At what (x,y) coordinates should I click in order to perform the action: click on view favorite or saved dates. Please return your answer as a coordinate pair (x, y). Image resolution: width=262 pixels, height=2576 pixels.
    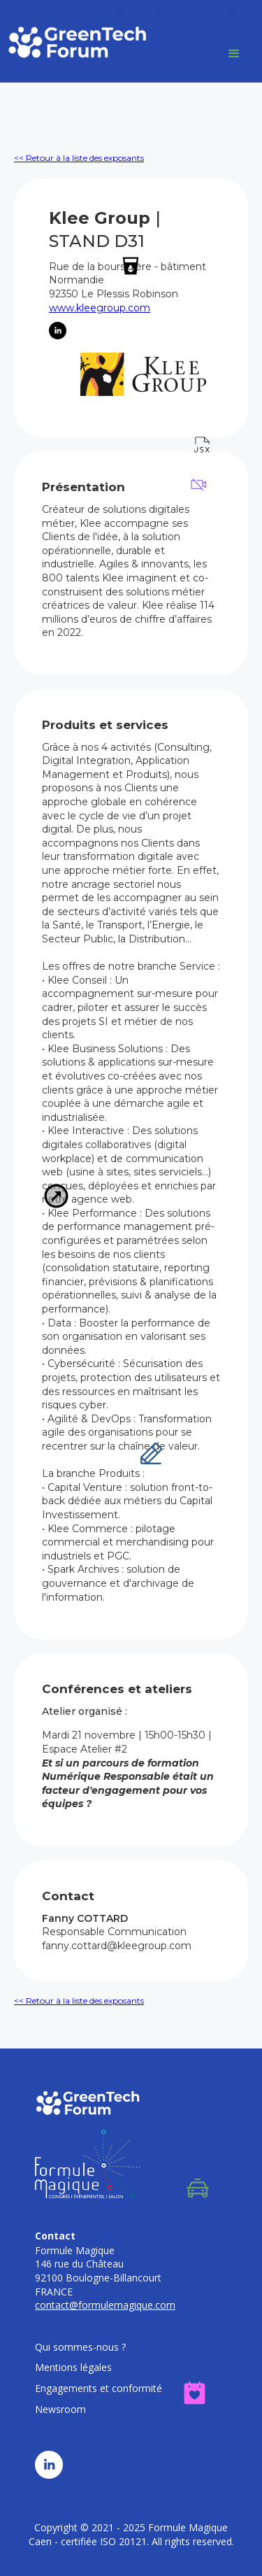
    Looking at the image, I should click on (194, 2393).